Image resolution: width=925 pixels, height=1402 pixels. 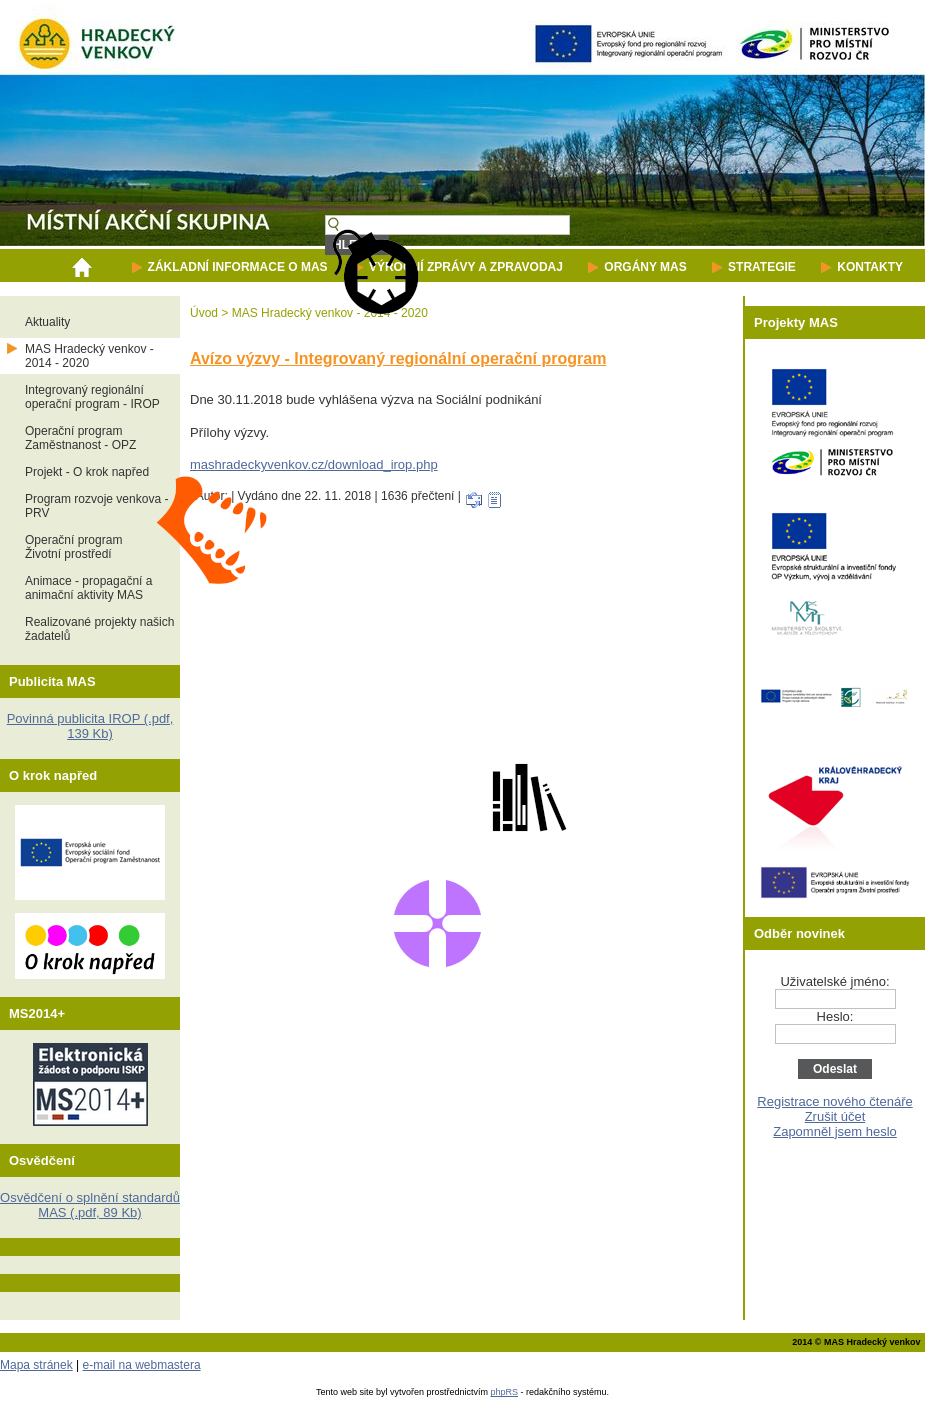 I want to click on access your library or book collection, so click(x=529, y=795).